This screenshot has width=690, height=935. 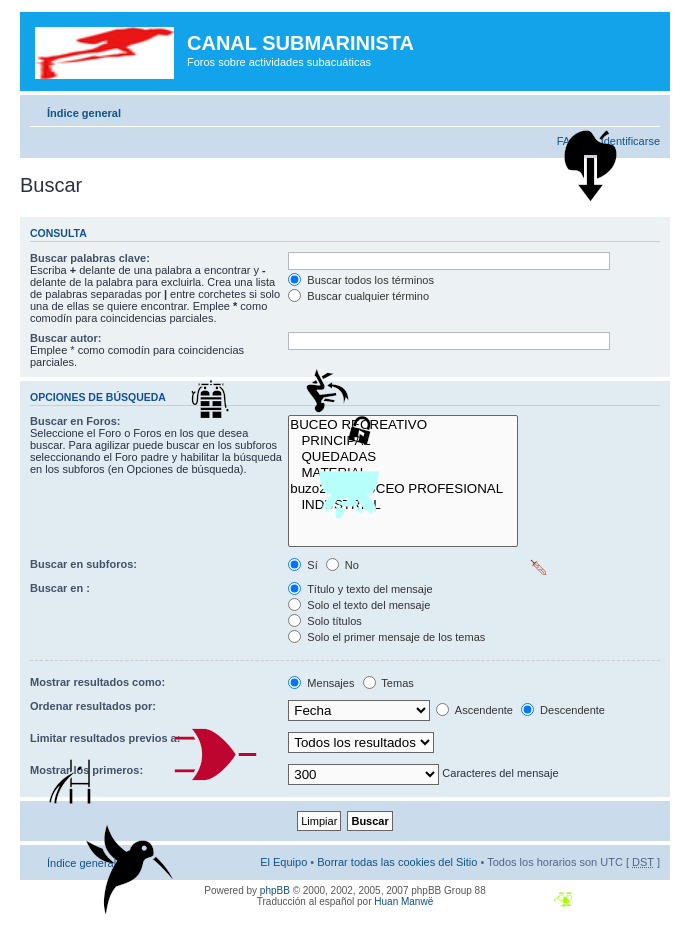 I want to click on represents an OR logic gate in circuit design, so click(x=215, y=754).